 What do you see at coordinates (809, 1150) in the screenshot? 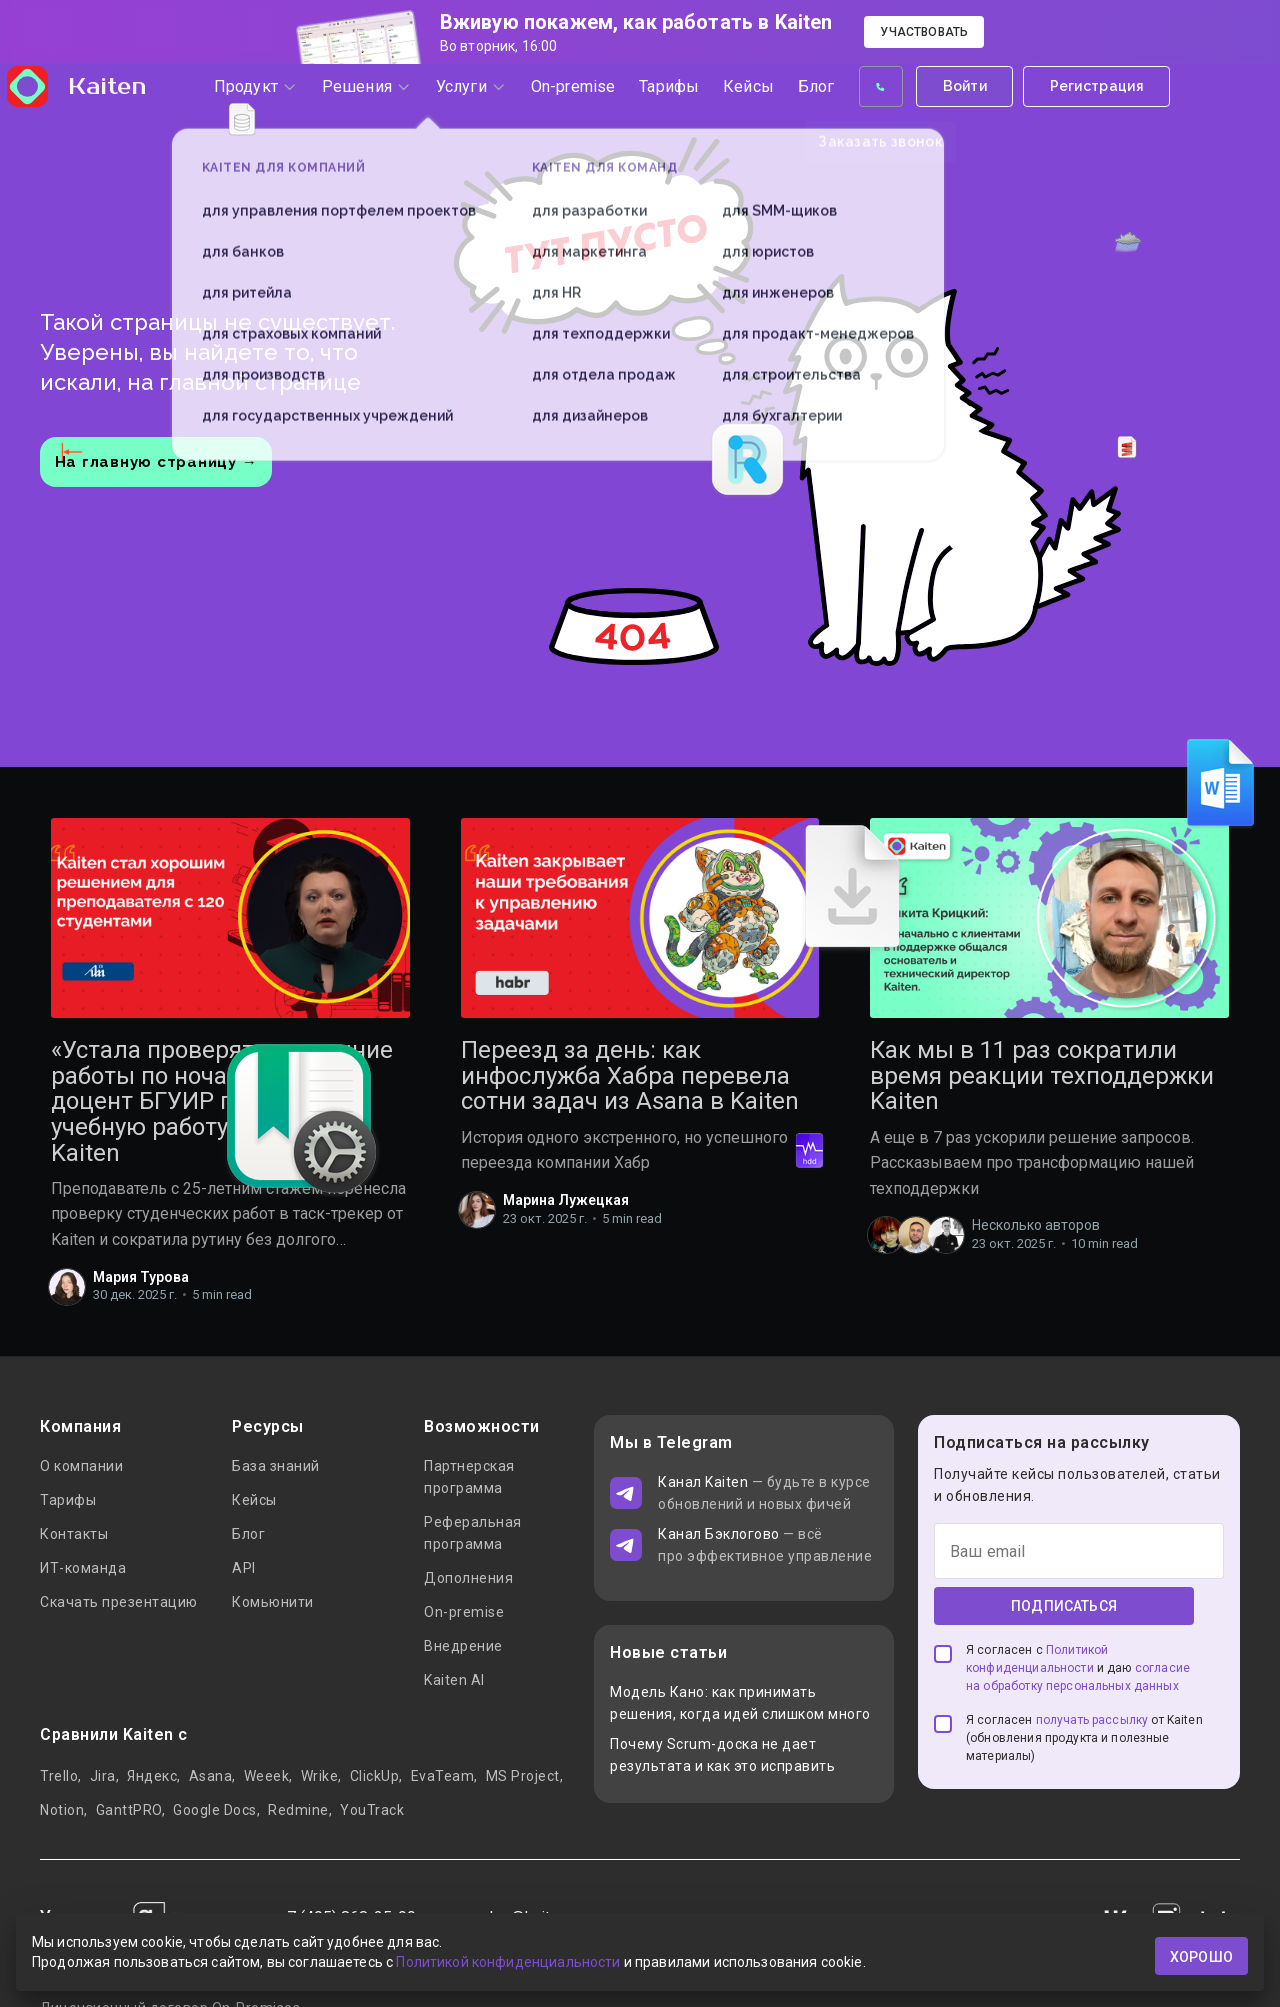
I see `virtualbox hard disk drive file` at bounding box center [809, 1150].